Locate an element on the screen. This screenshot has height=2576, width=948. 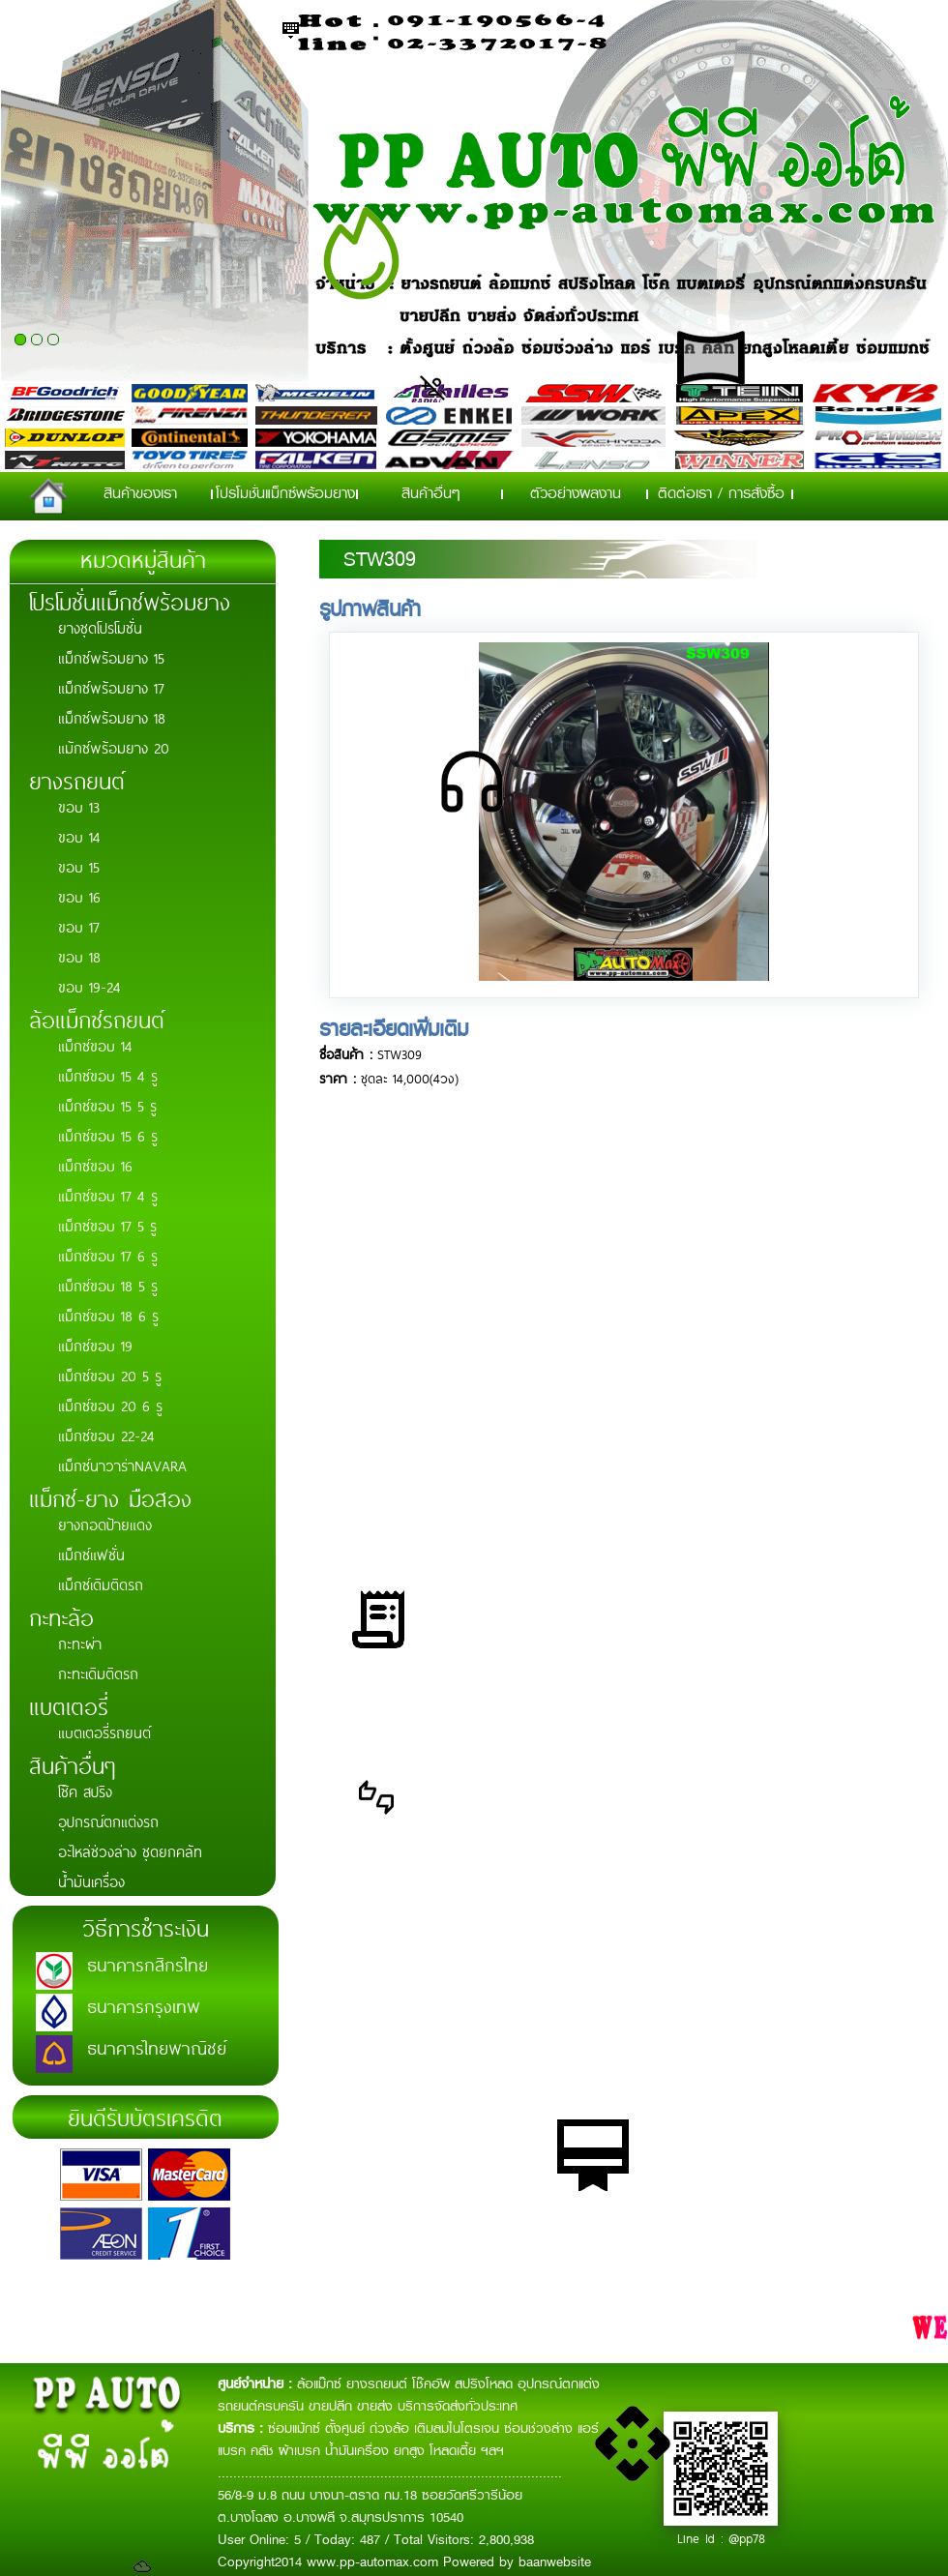
indicates user cannot be added as a contact is located at coordinates (433, 387).